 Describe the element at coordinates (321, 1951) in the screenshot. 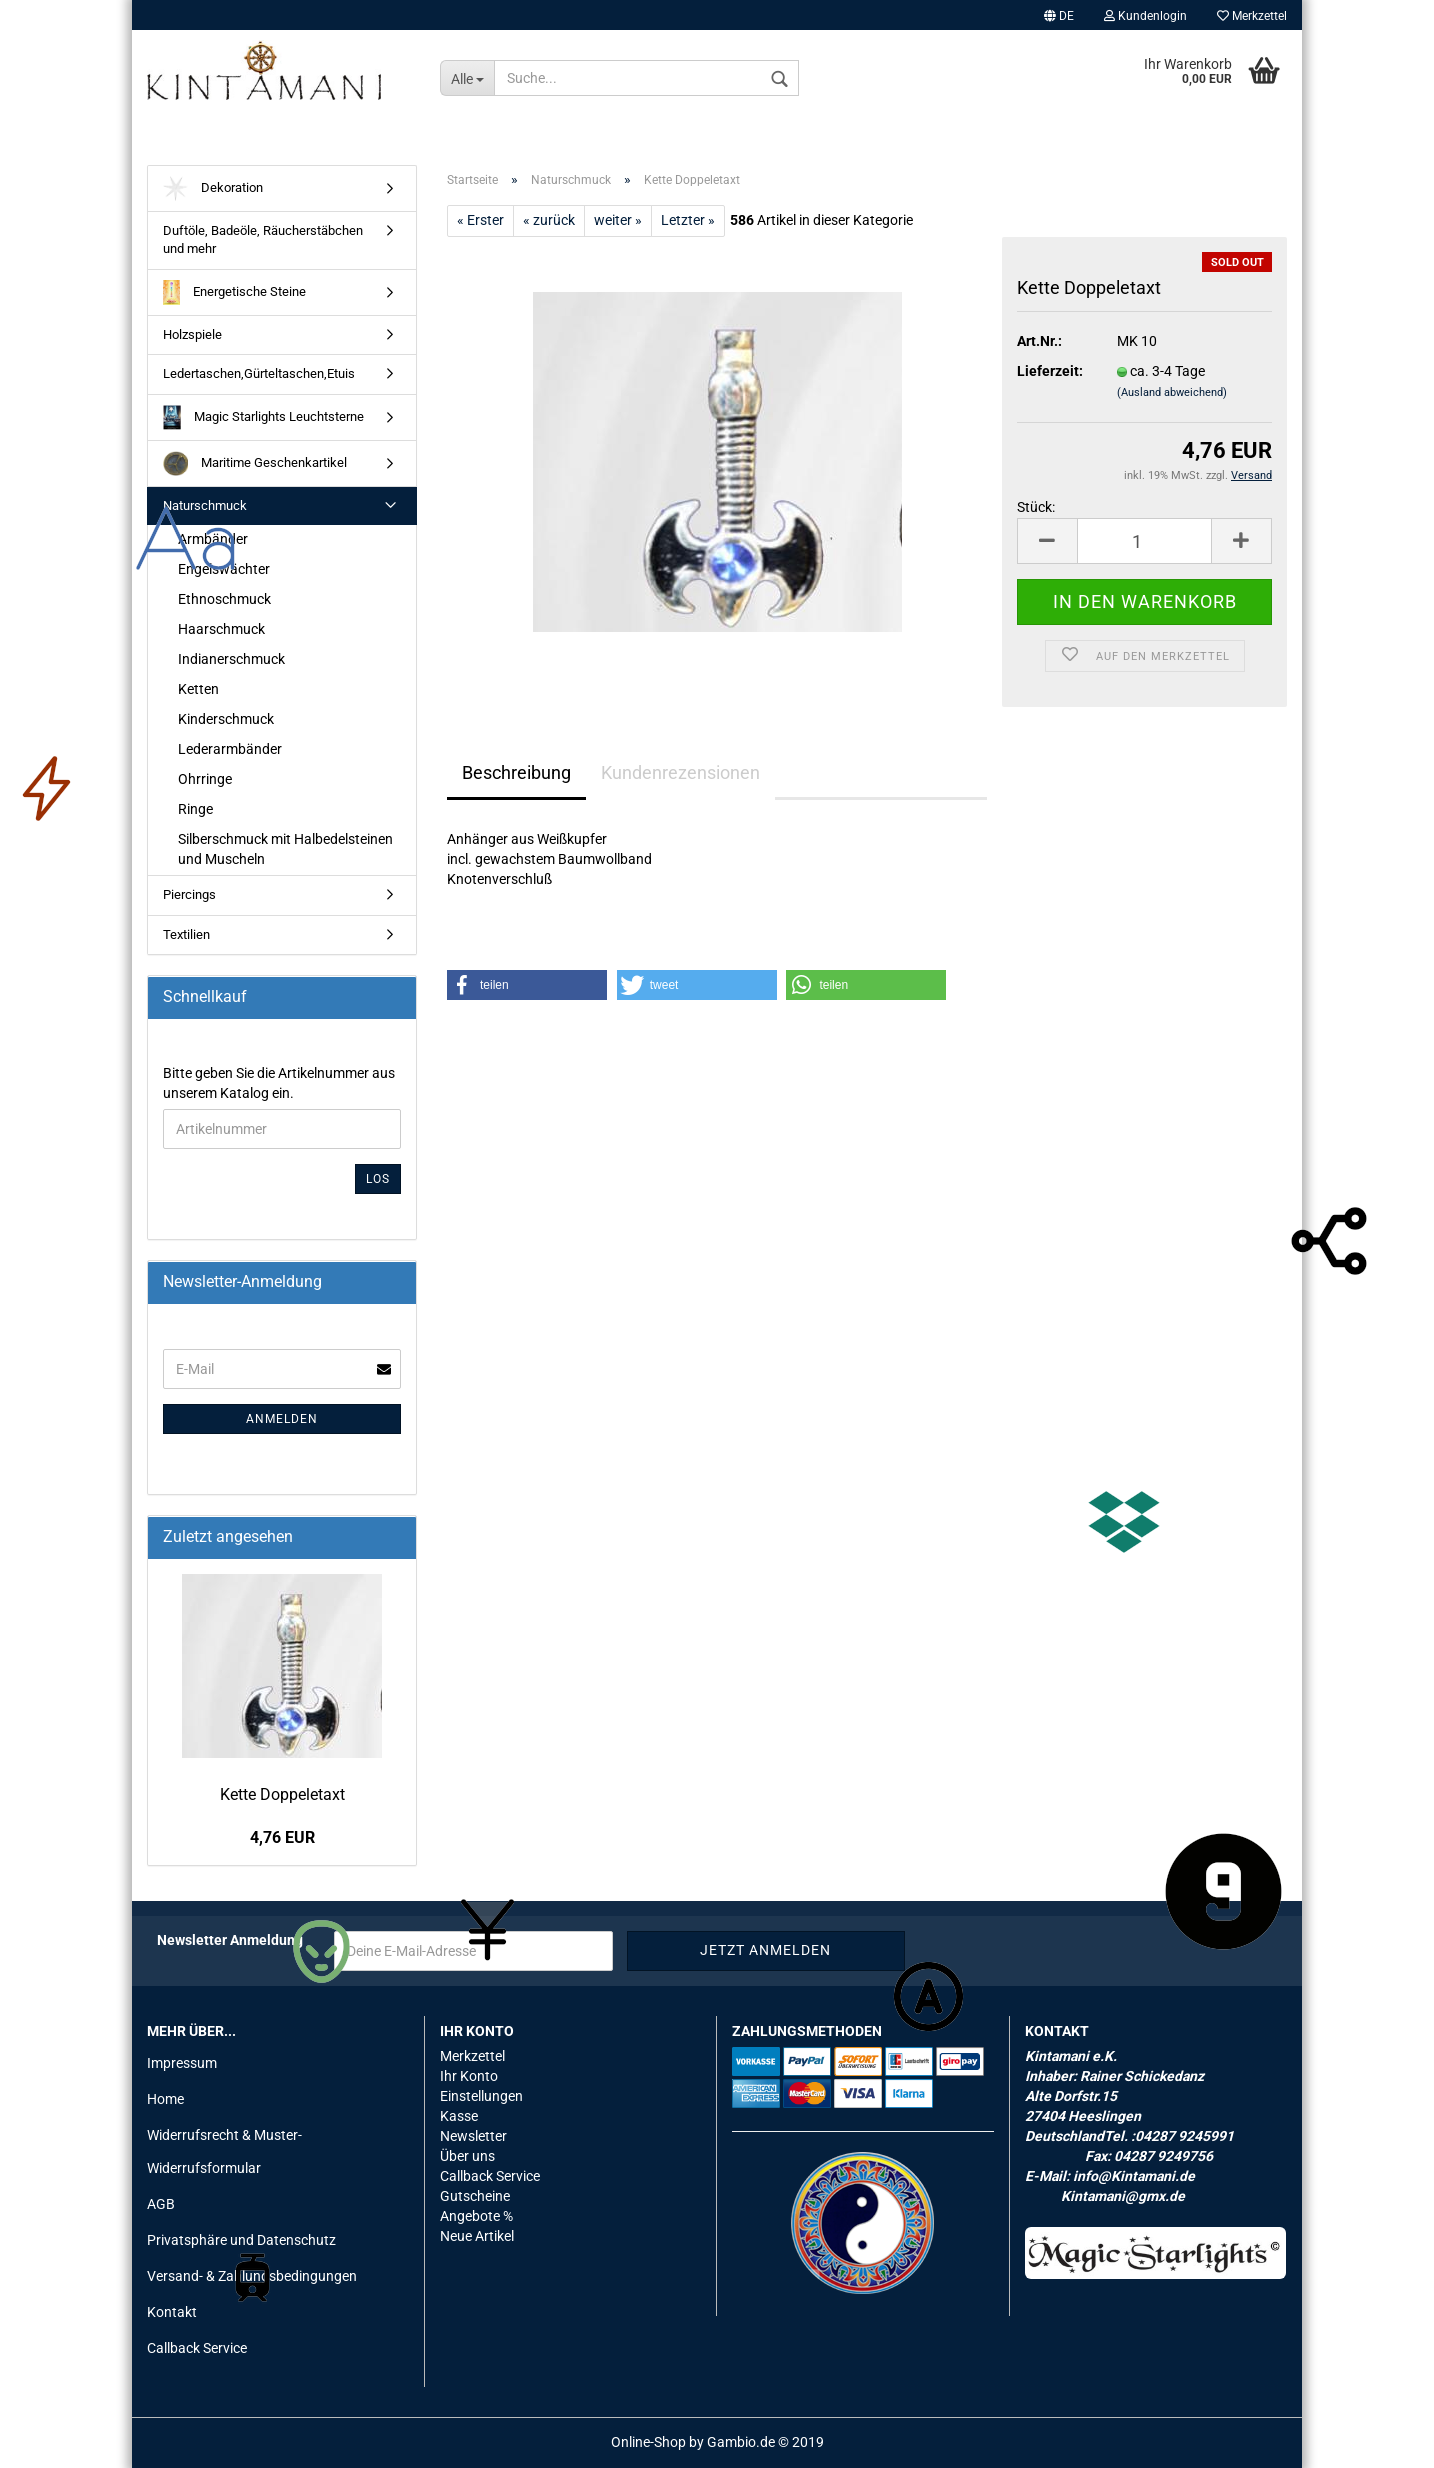

I see `indicates sci-fi or extraterrestrial content` at that location.